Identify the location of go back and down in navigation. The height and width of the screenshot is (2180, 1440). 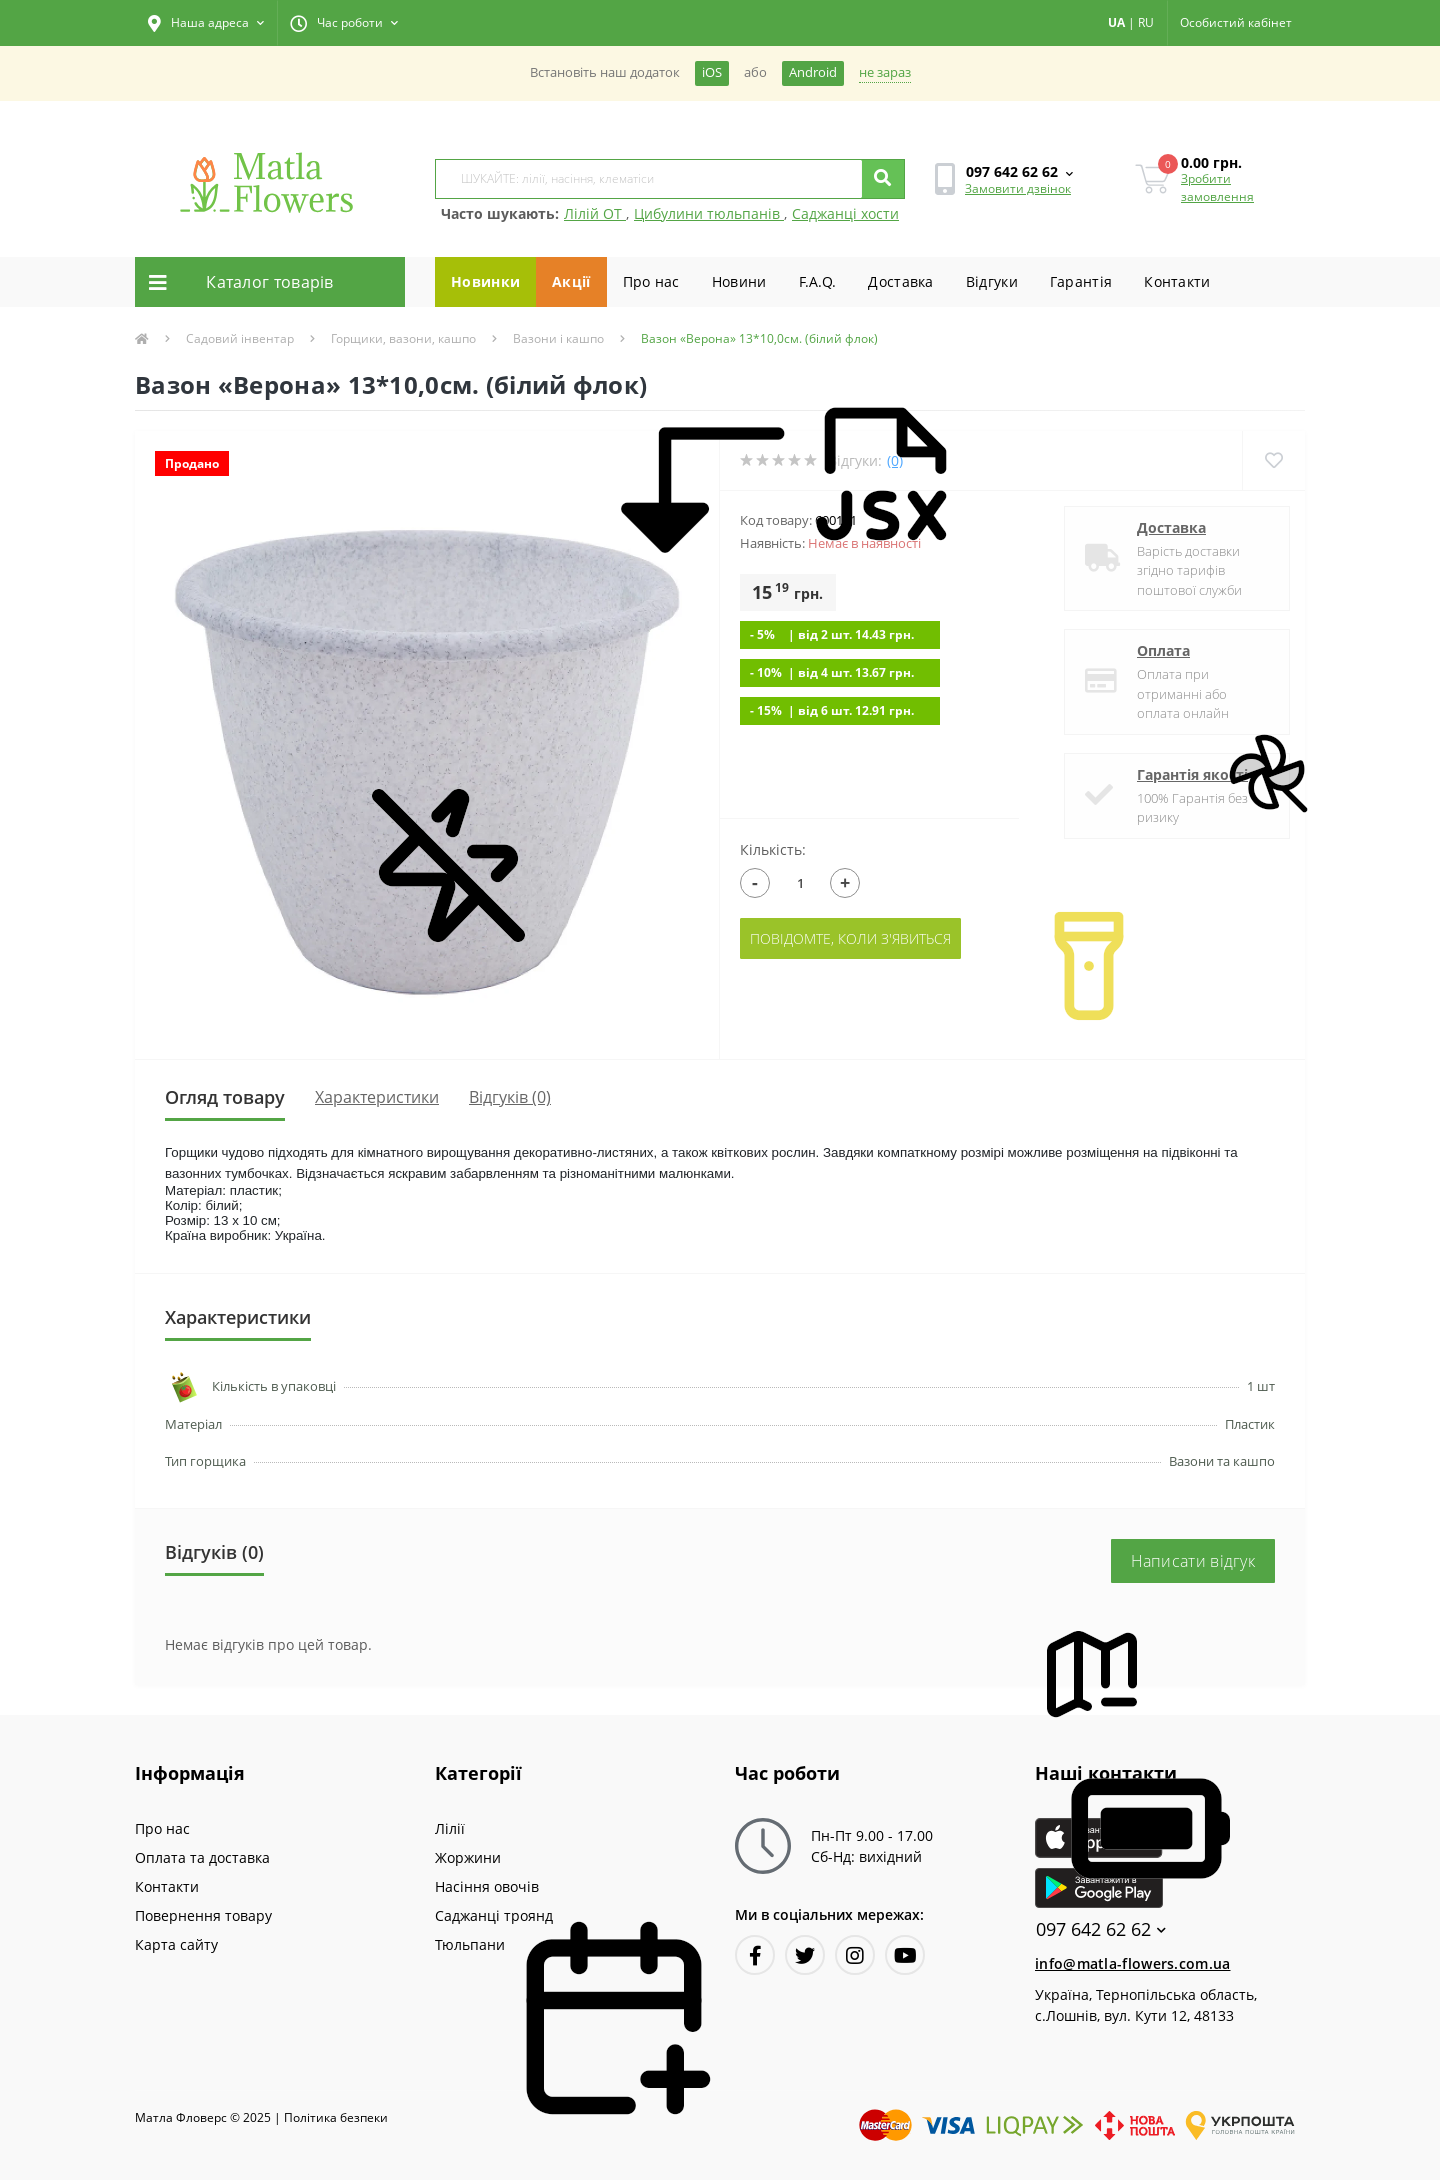
(696, 477).